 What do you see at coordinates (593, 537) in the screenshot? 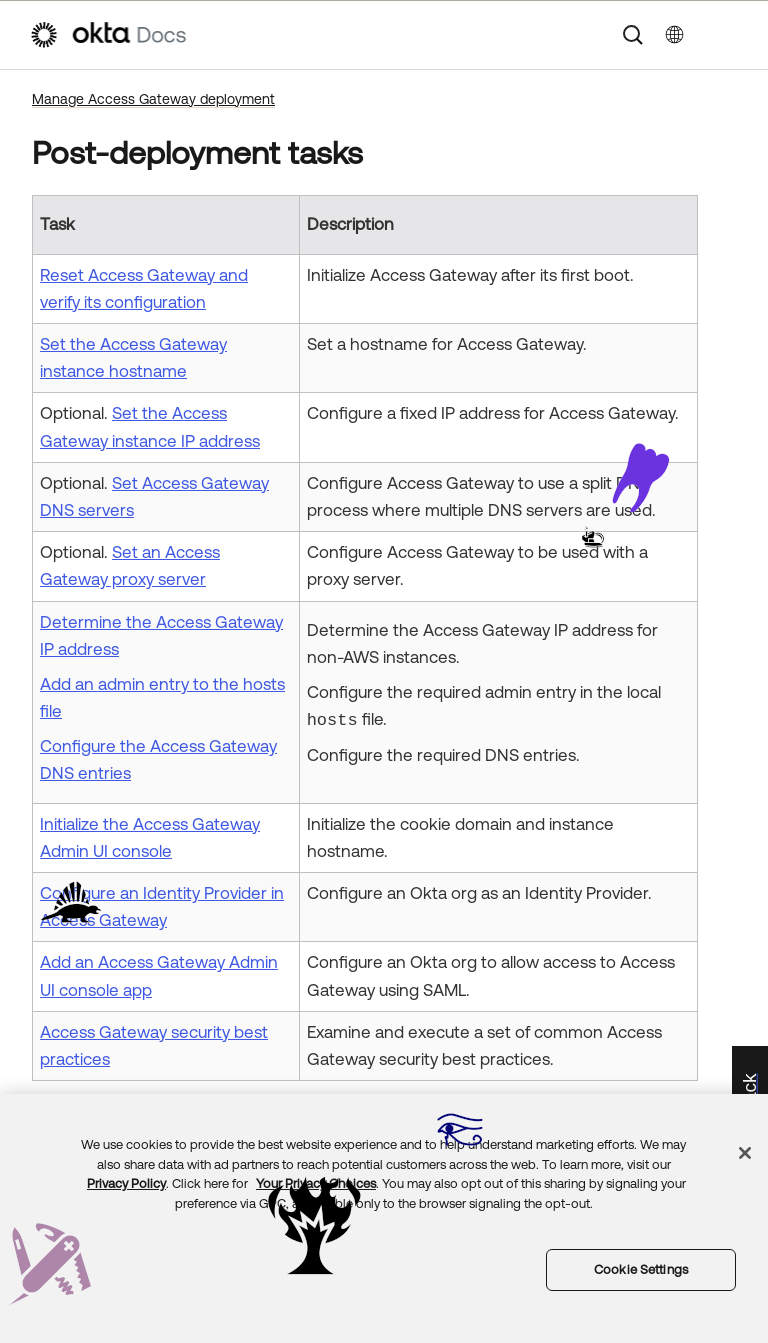
I see `select mini-submarine vehicle or unit` at bounding box center [593, 537].